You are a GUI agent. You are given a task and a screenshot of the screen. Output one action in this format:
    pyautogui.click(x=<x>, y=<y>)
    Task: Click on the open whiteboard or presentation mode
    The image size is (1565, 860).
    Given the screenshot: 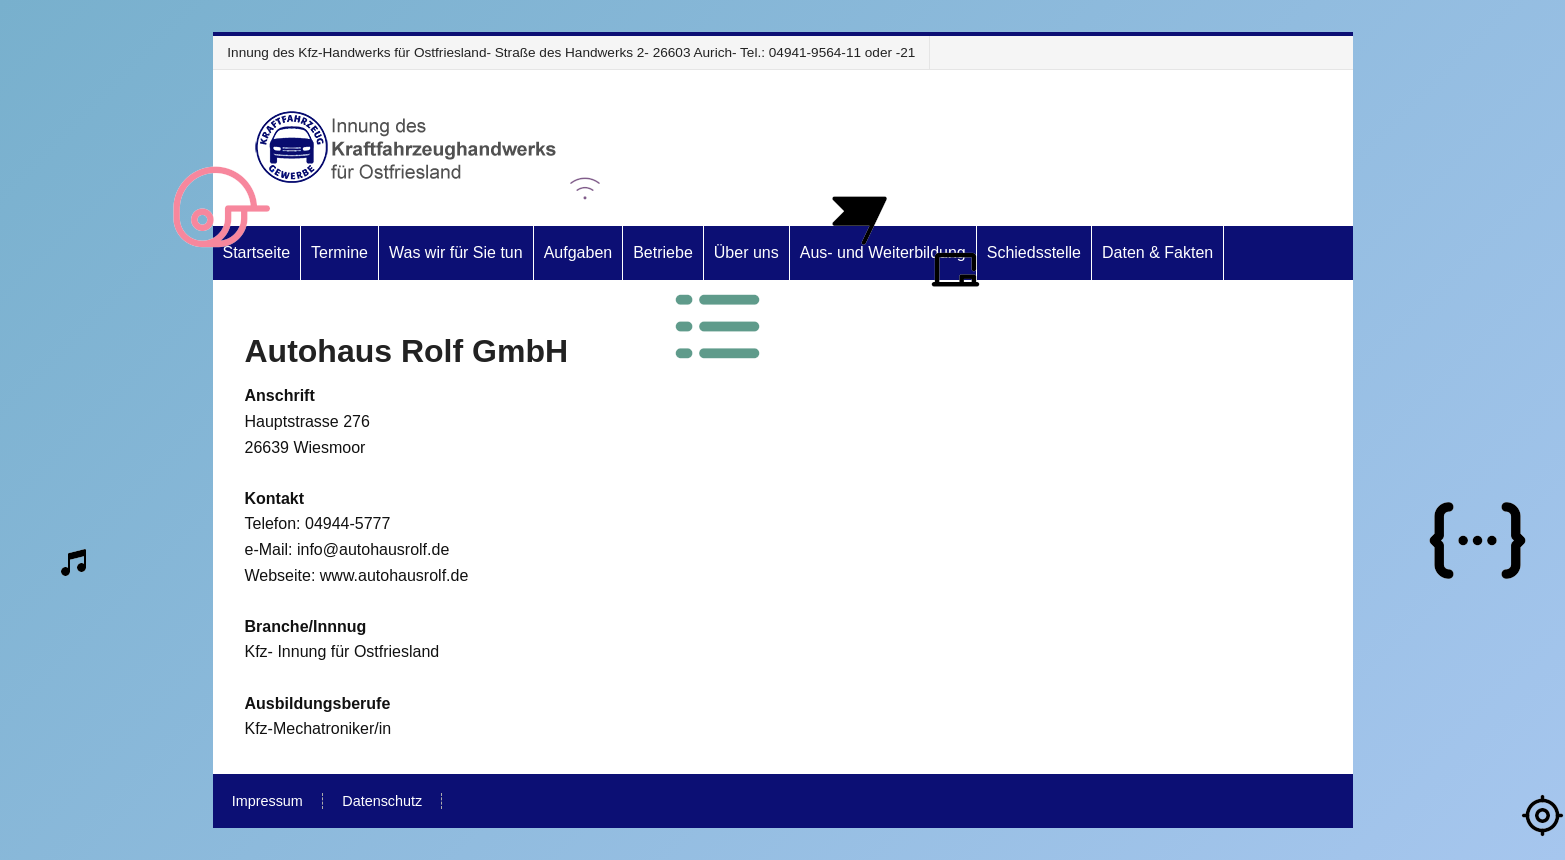 What is the action you would take?
    pyautogui.click(x=955, y=270)
    